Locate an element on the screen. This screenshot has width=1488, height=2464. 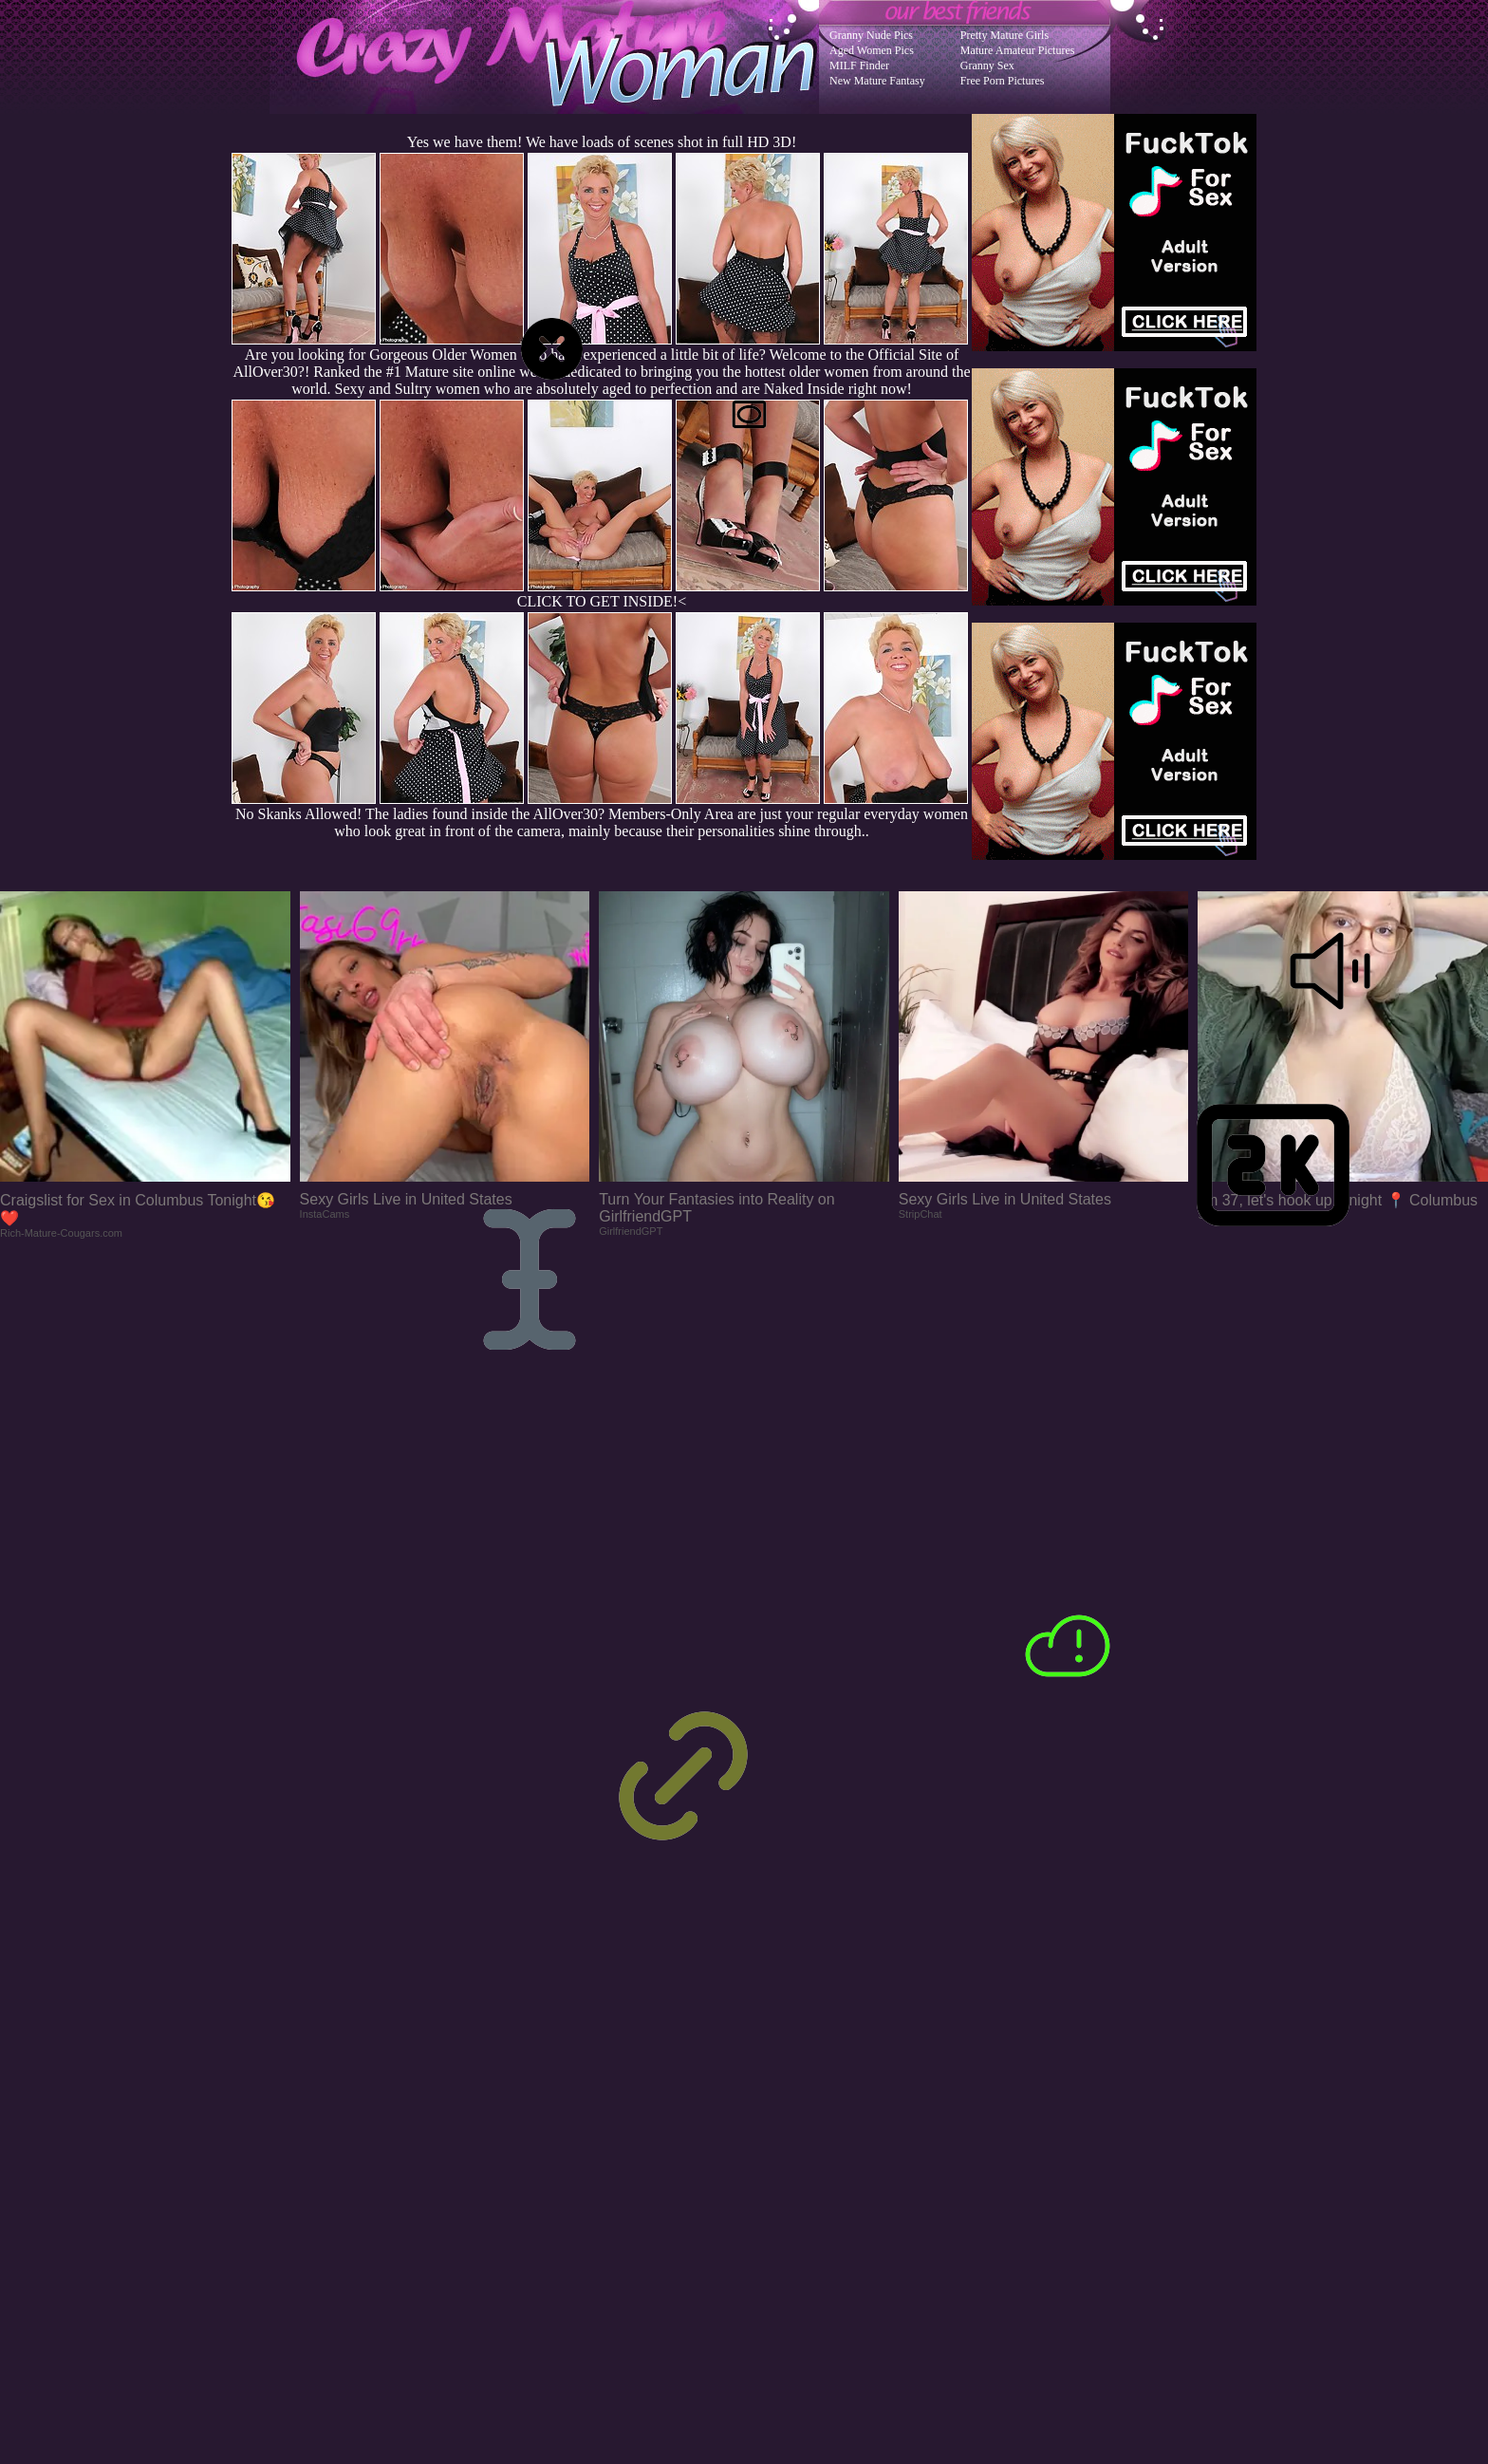
text input field is active is located at coordinates (530, 1279).